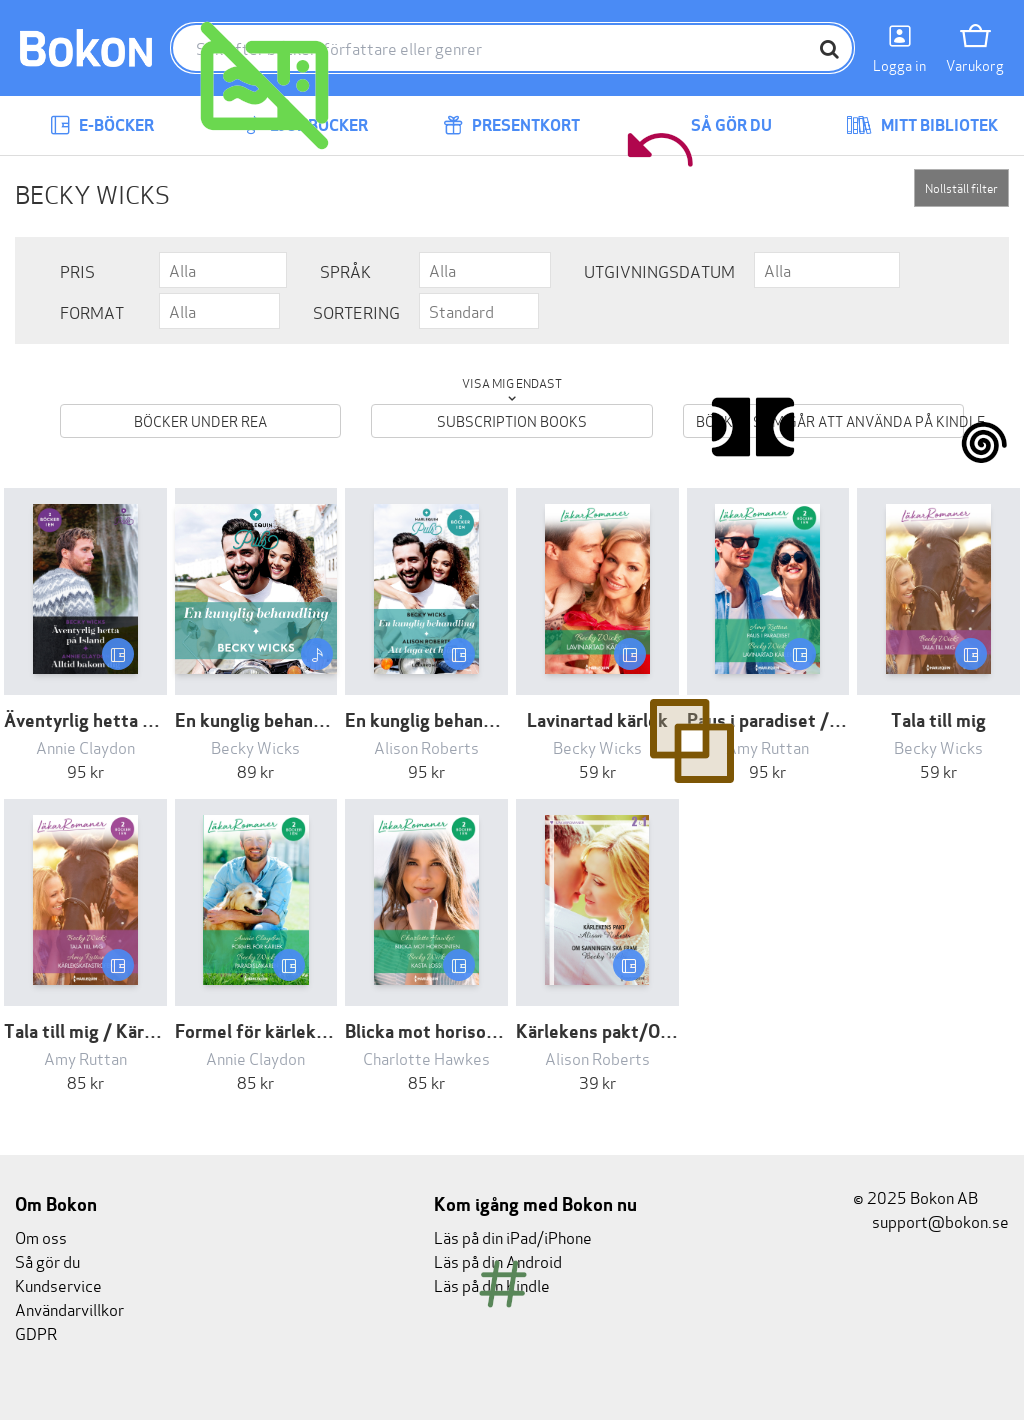 Image resolution: width=1024 pixels, height=1420 pixels. Describe the element at coordinates (753, 427) in the screenshot. I see `view basketball court information` at that location.